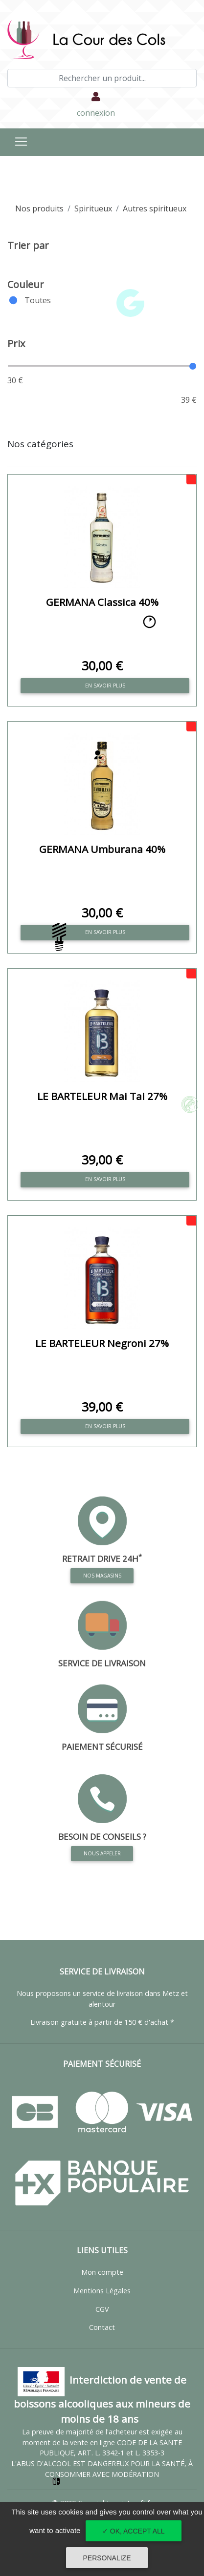 This screenshot has width=204, height=2576. What do you see at coordinates (97, 755) in the screenshot?
I see `view favorite or loved contacts` at bounding box center [97, 755].